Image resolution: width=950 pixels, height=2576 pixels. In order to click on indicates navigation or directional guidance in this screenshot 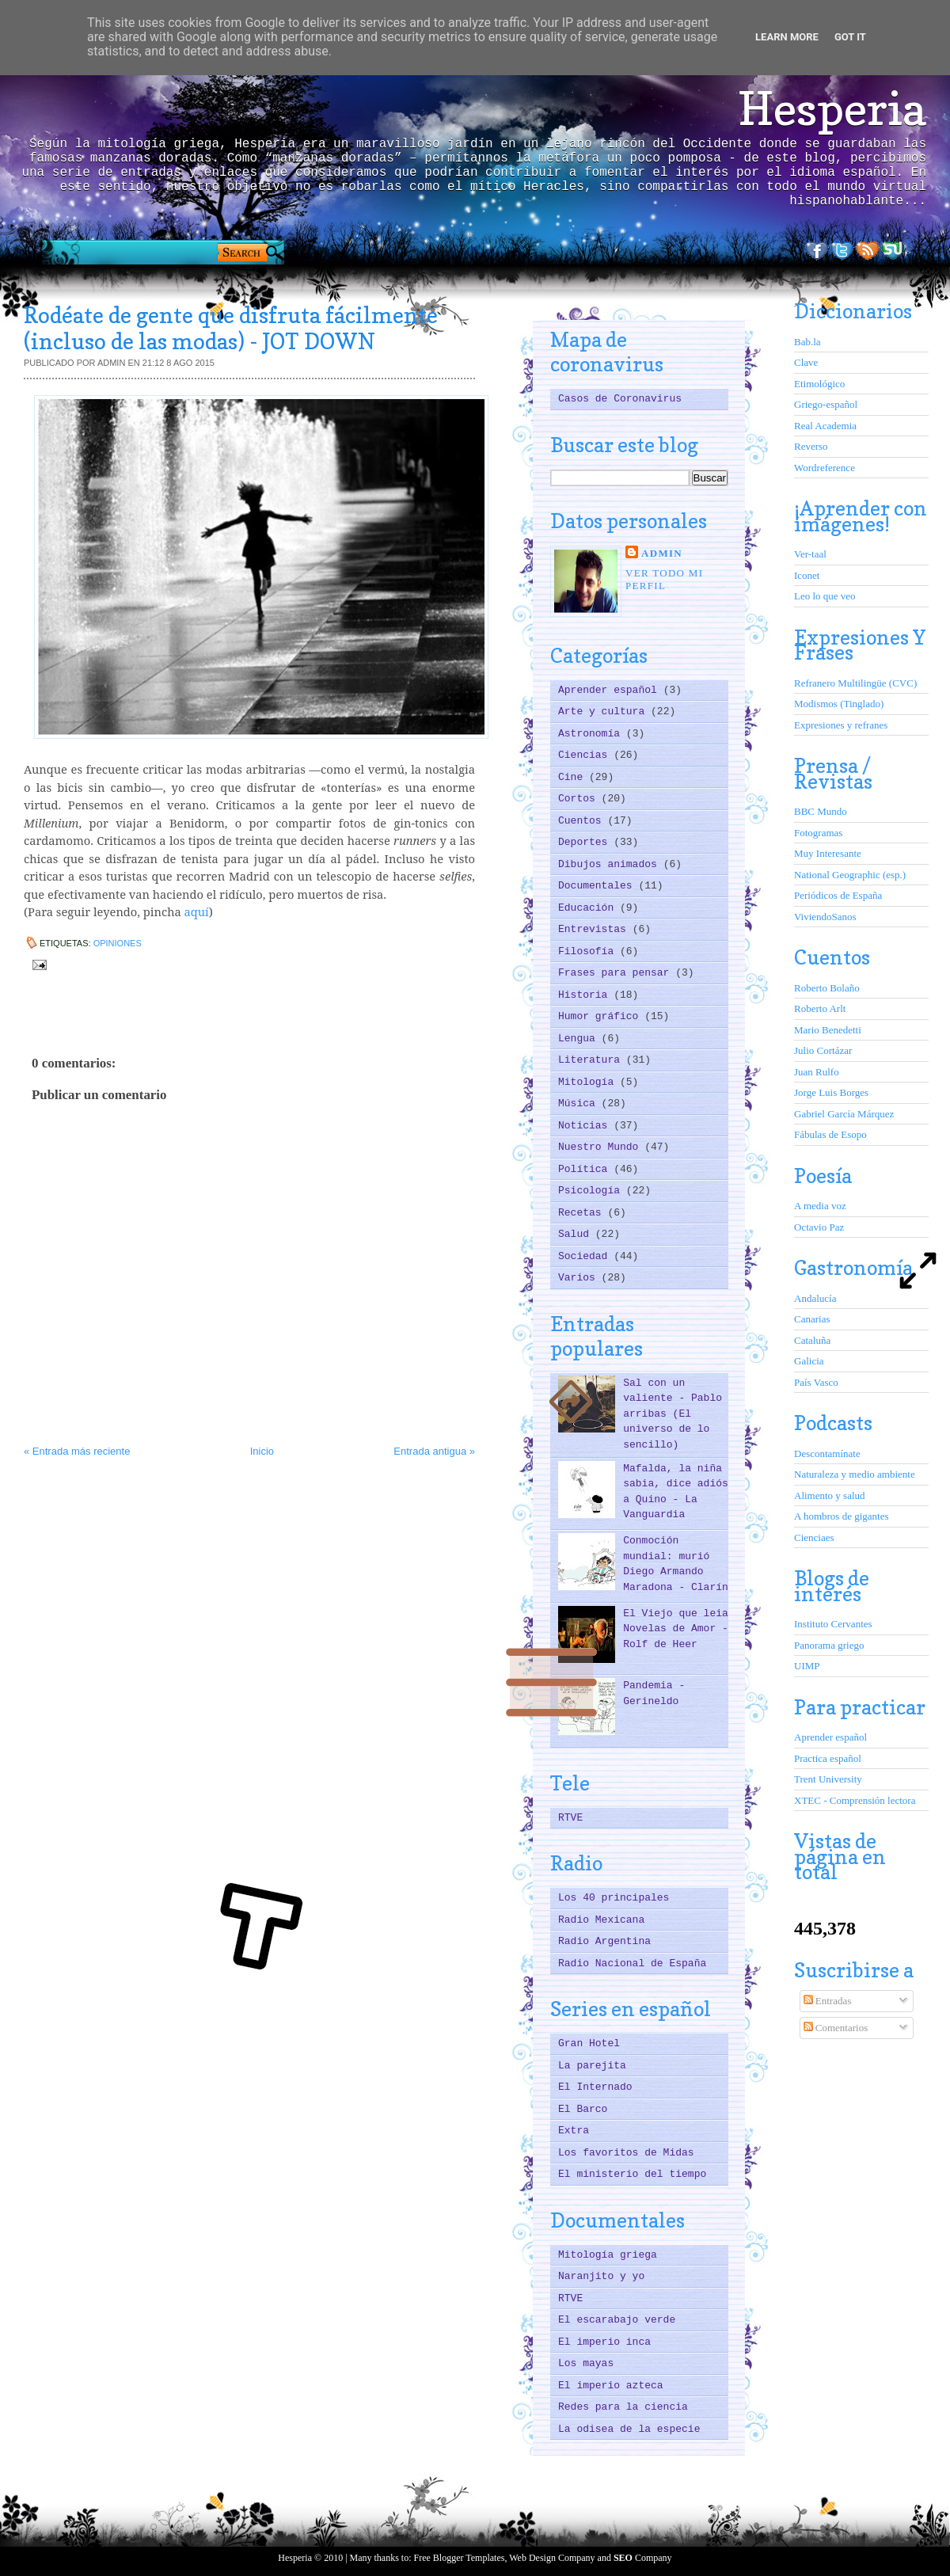, I will do `click(571, 1402)`.